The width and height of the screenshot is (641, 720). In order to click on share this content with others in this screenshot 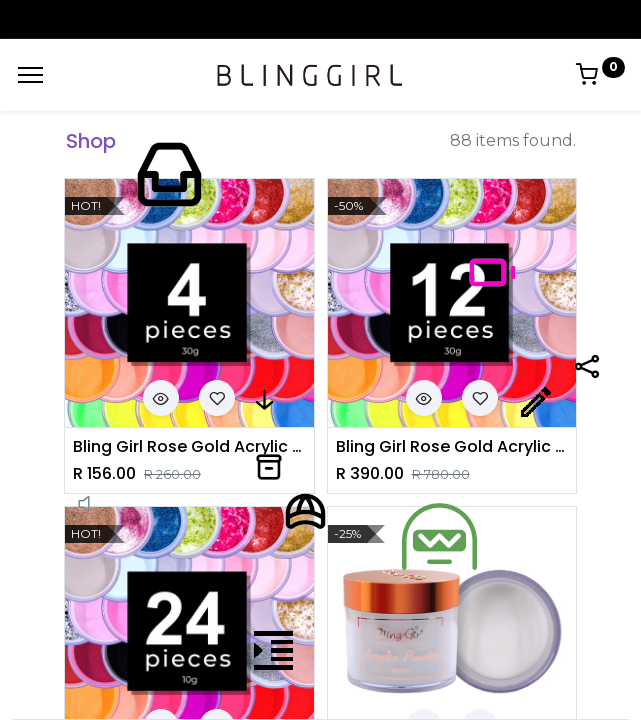, I will do `click(587, 366)`.